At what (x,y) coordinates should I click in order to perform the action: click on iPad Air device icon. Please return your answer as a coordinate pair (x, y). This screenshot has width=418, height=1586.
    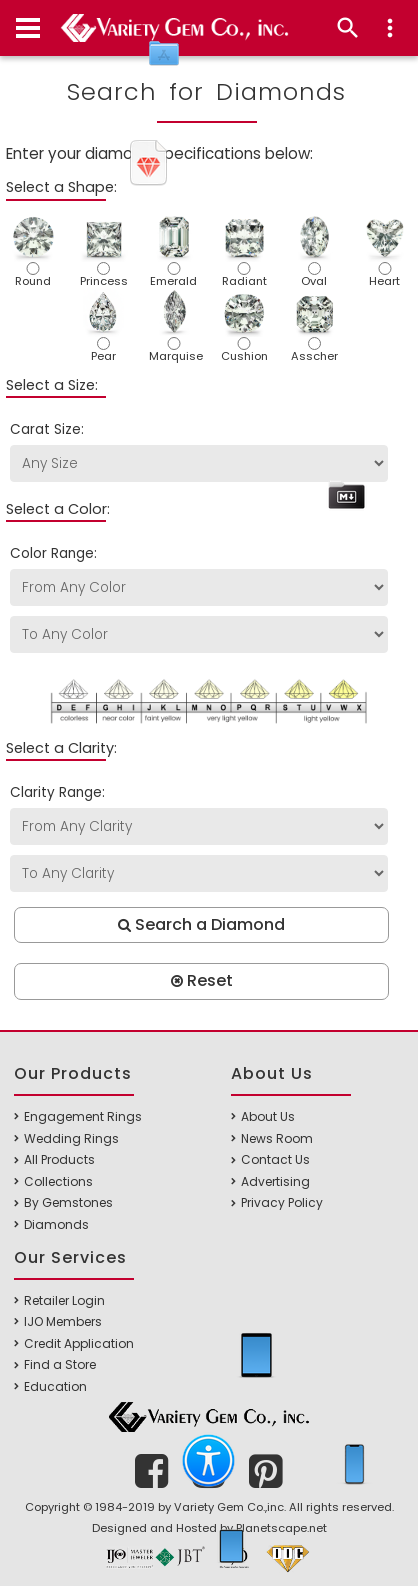
    Looking at the image, I should click on (231, 1546).